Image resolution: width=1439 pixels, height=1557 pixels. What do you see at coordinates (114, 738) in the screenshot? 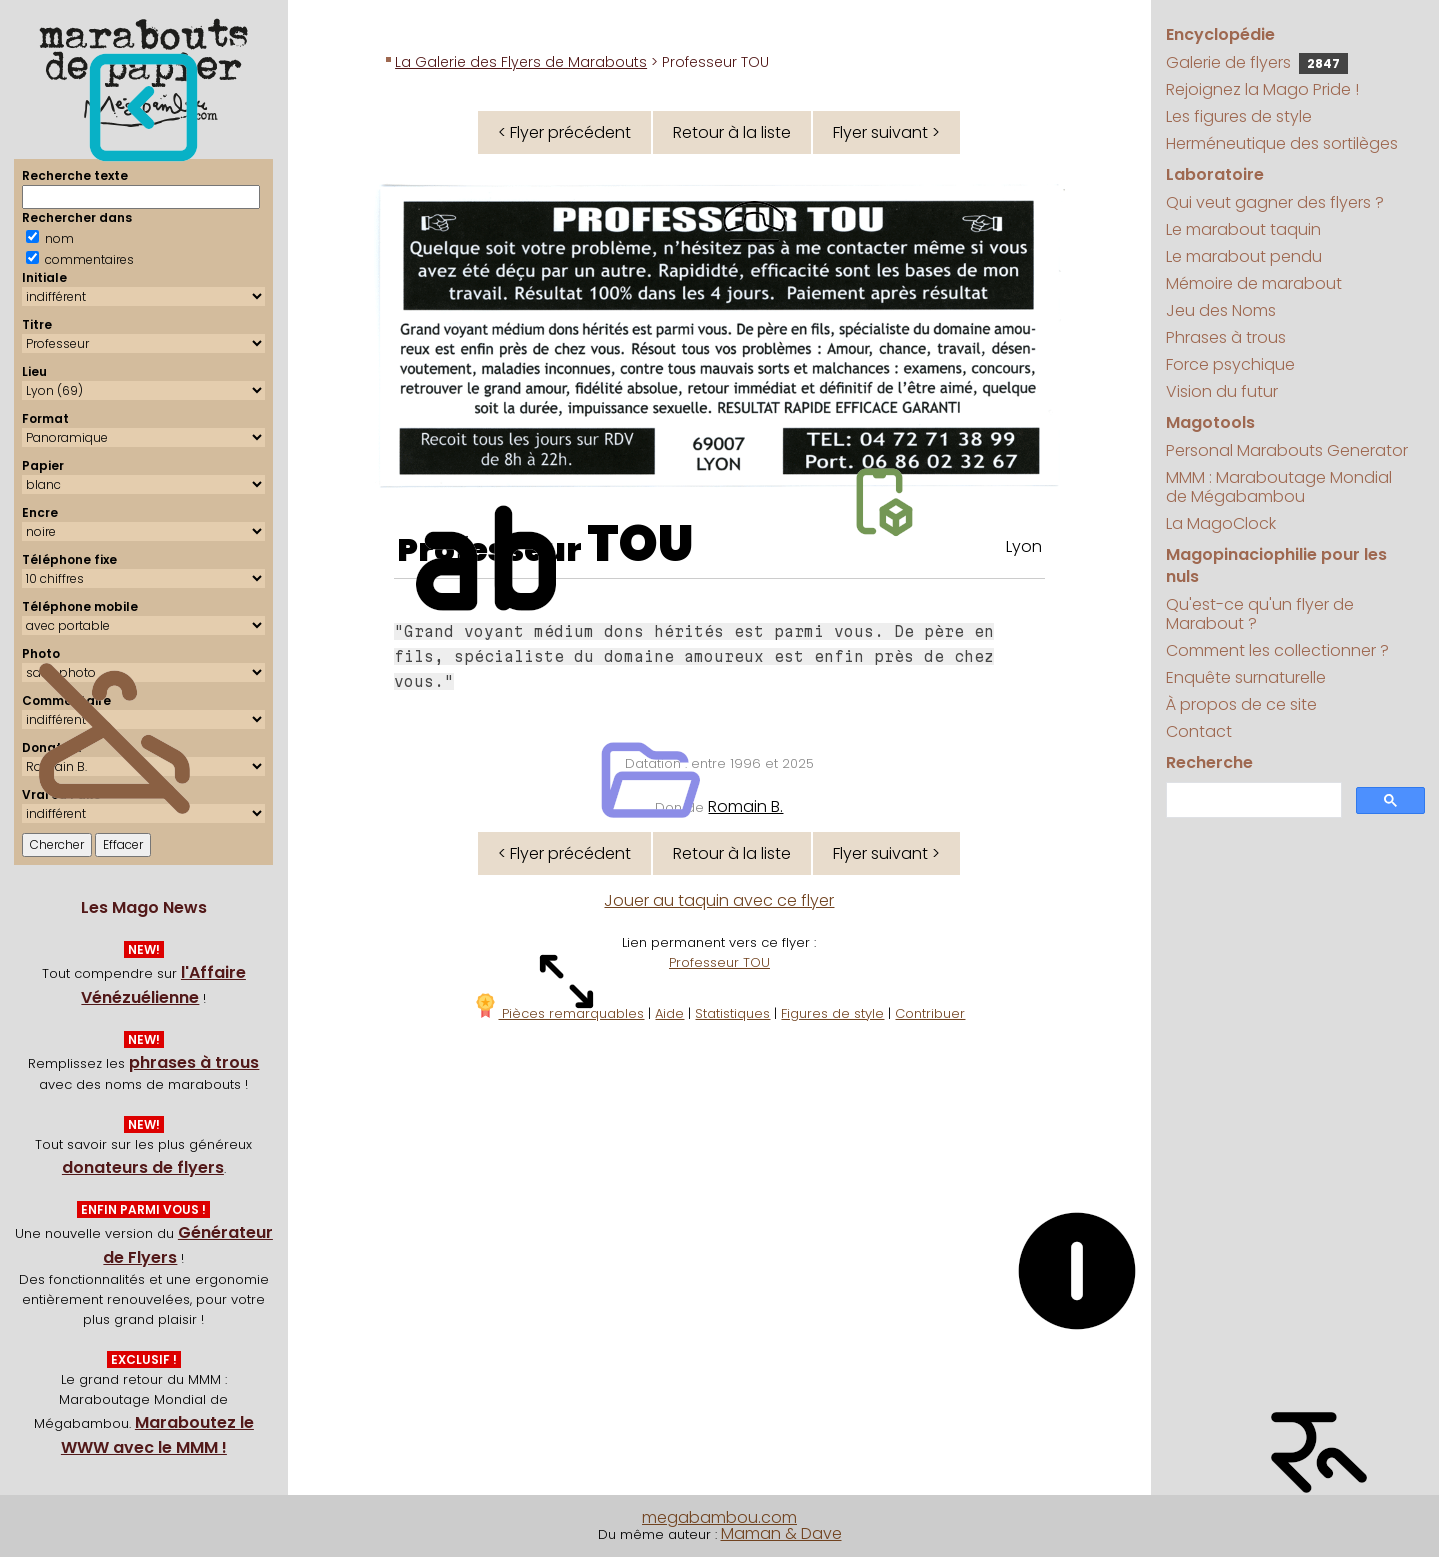
I see `wardrobe or closet feature disabled` at bounding box center [114, 738].